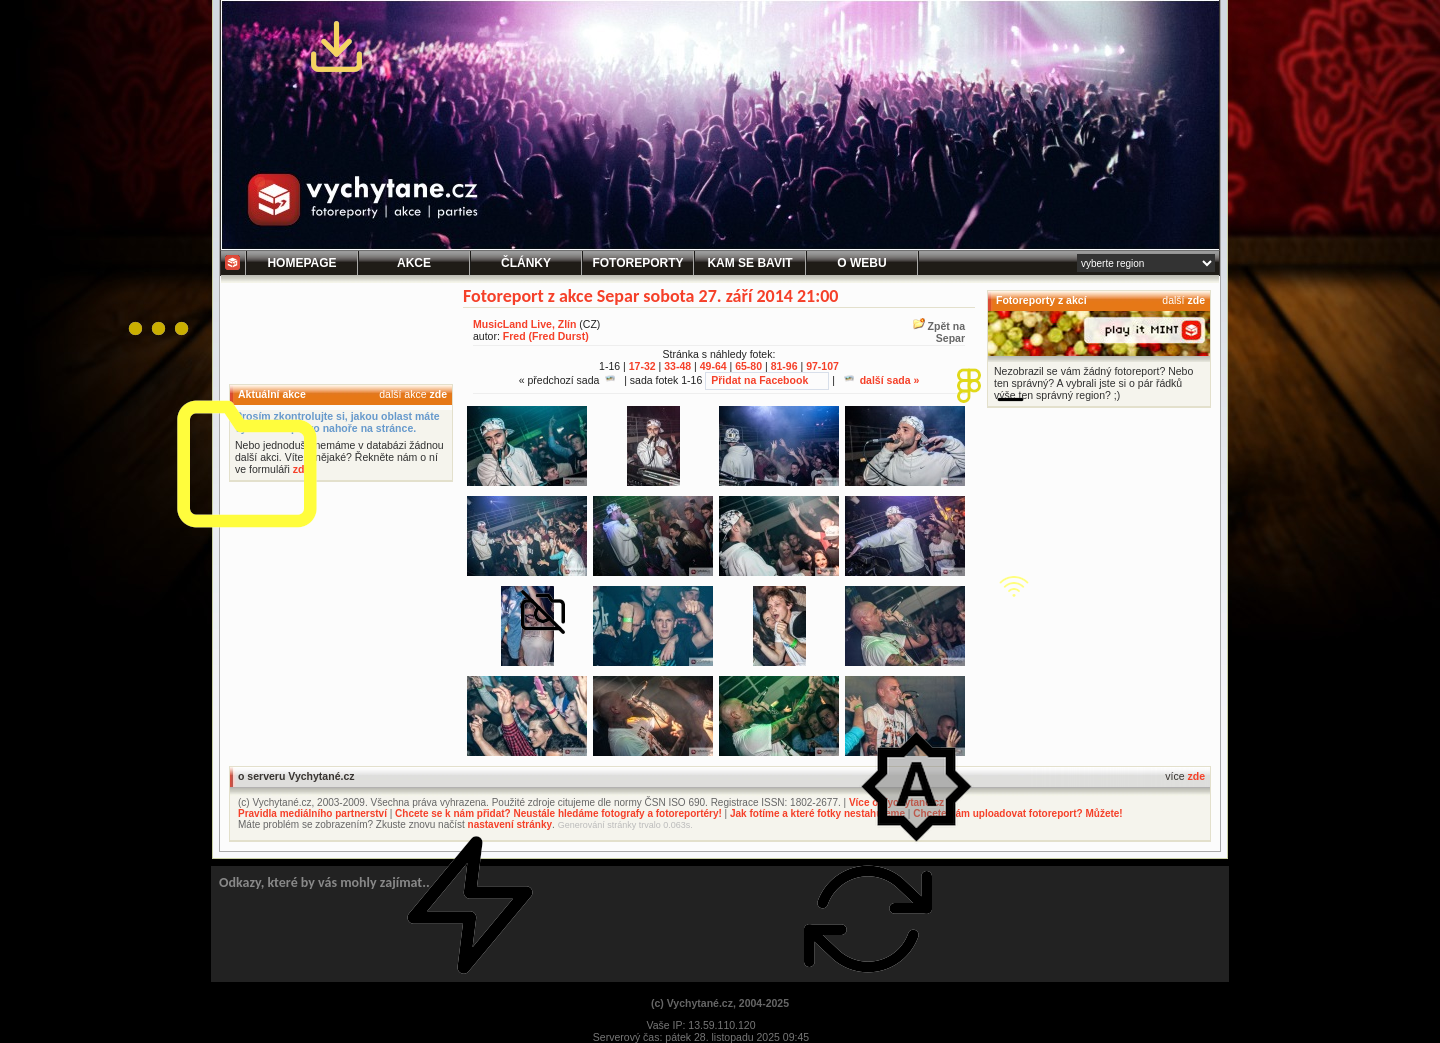 This screenshot has width=1440, height=1043. I want to click on indicates wireless network connection status, so click(1014, 587).